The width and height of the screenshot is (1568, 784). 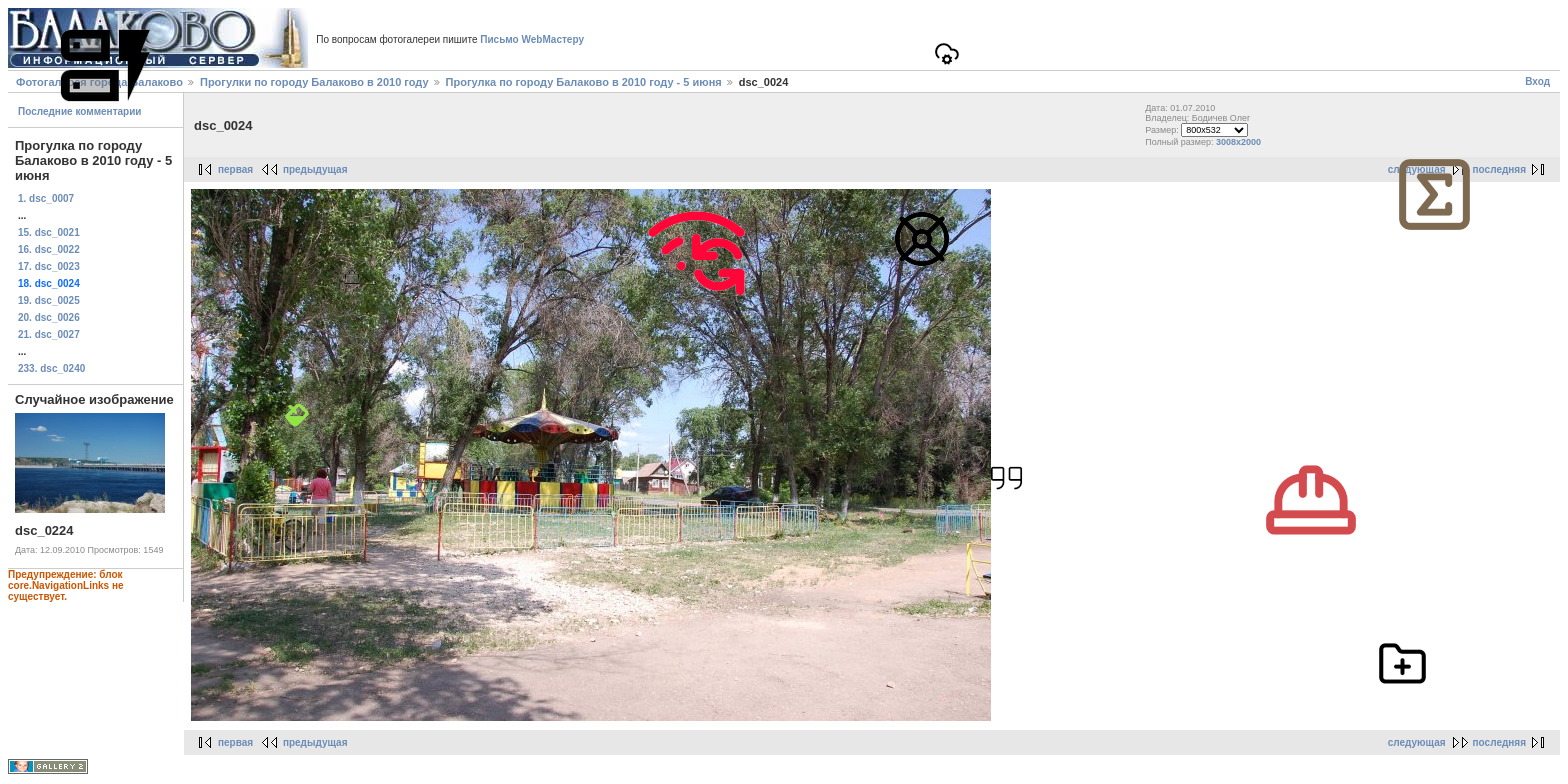 What do you see at coordinates (1311, 502) in the screenshot?
I see `access construction or safety settings` at bounding box center [1311, 502].